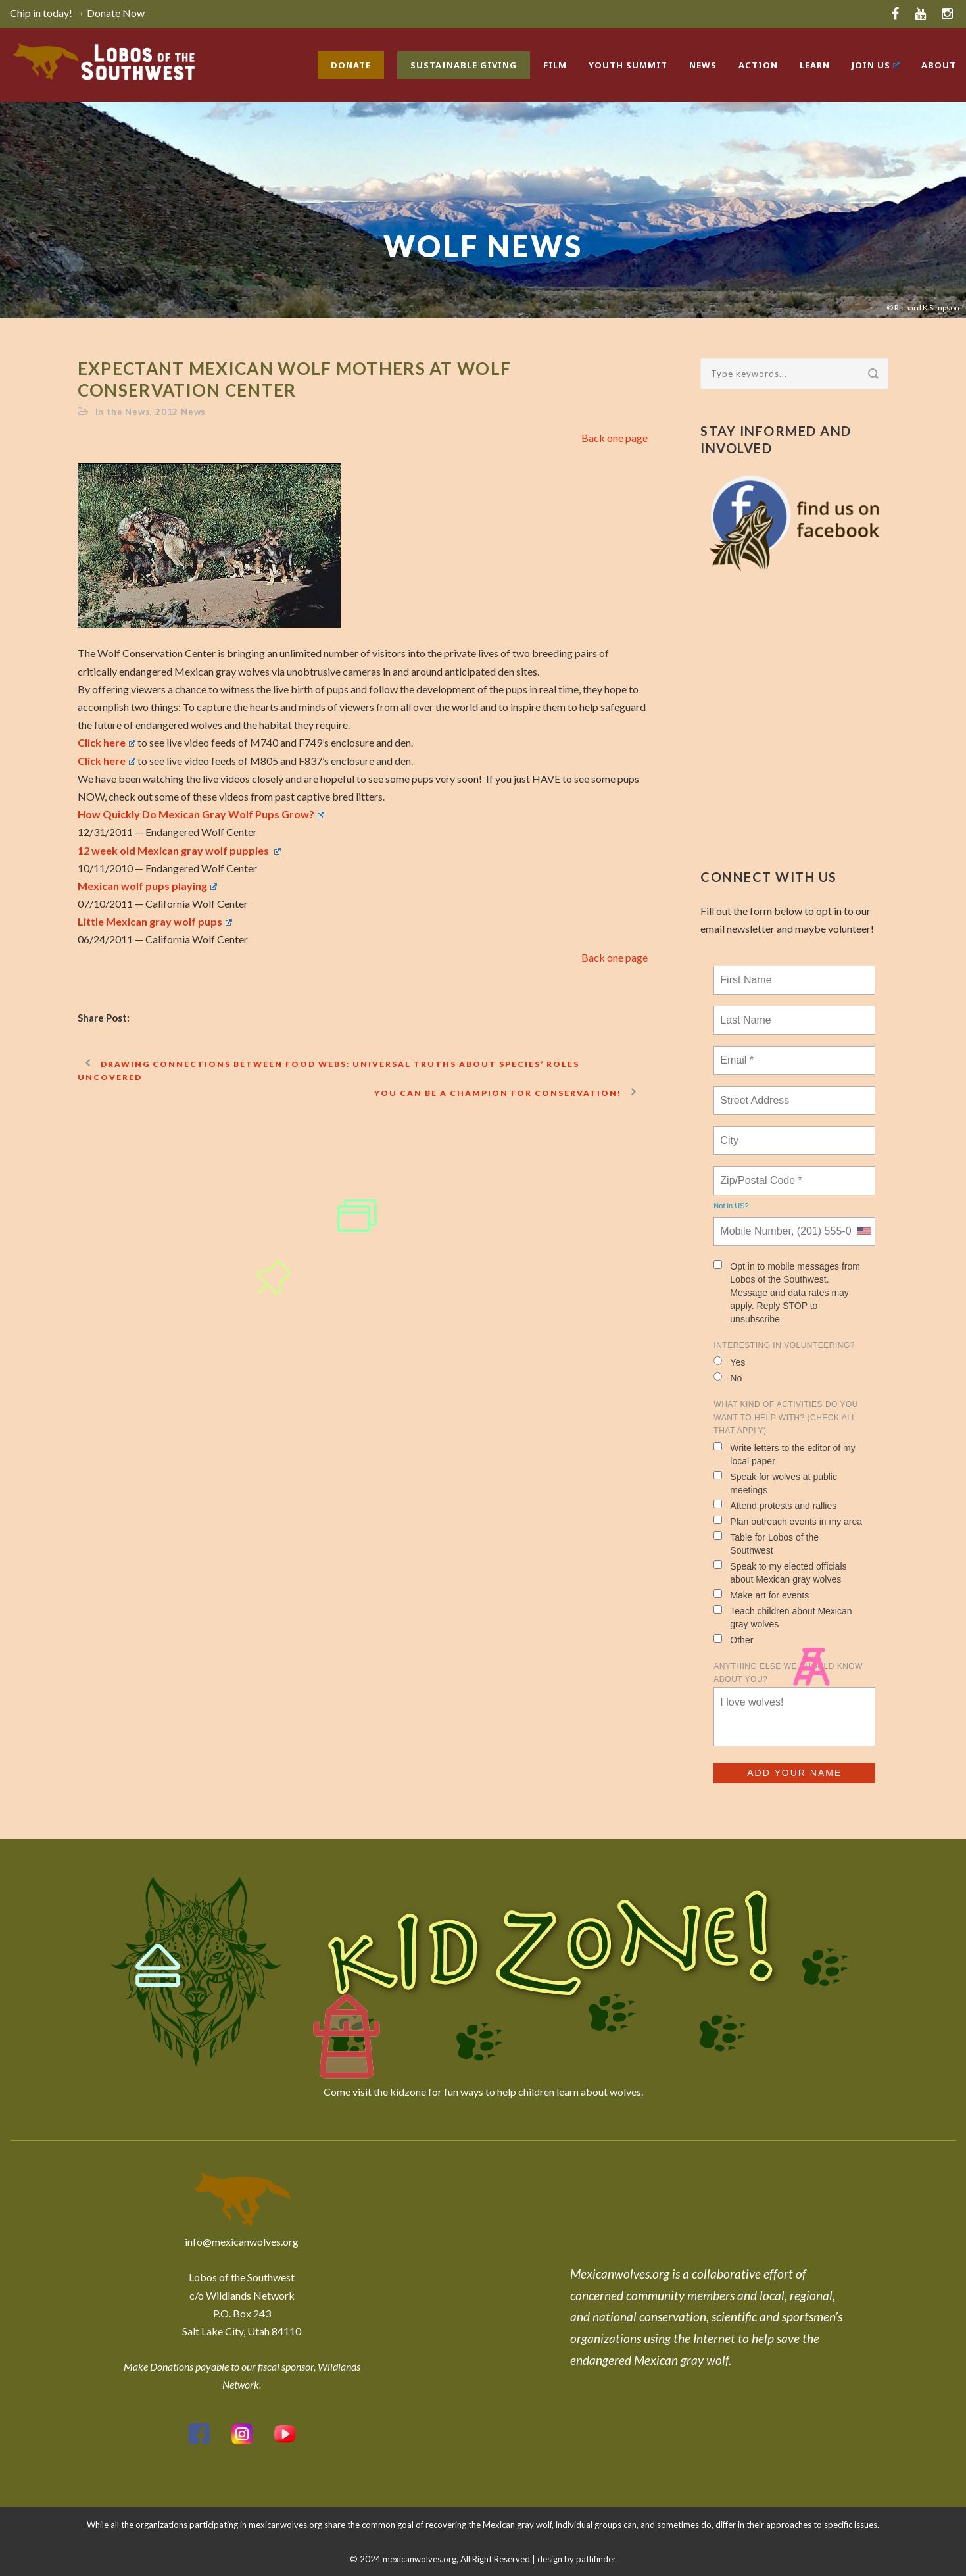 The image size is (966, 2576). What do you see at coordinates (357, 1216) in the screenshot?
I see `open multiple browser windows` at bounding box center [357, 1216].